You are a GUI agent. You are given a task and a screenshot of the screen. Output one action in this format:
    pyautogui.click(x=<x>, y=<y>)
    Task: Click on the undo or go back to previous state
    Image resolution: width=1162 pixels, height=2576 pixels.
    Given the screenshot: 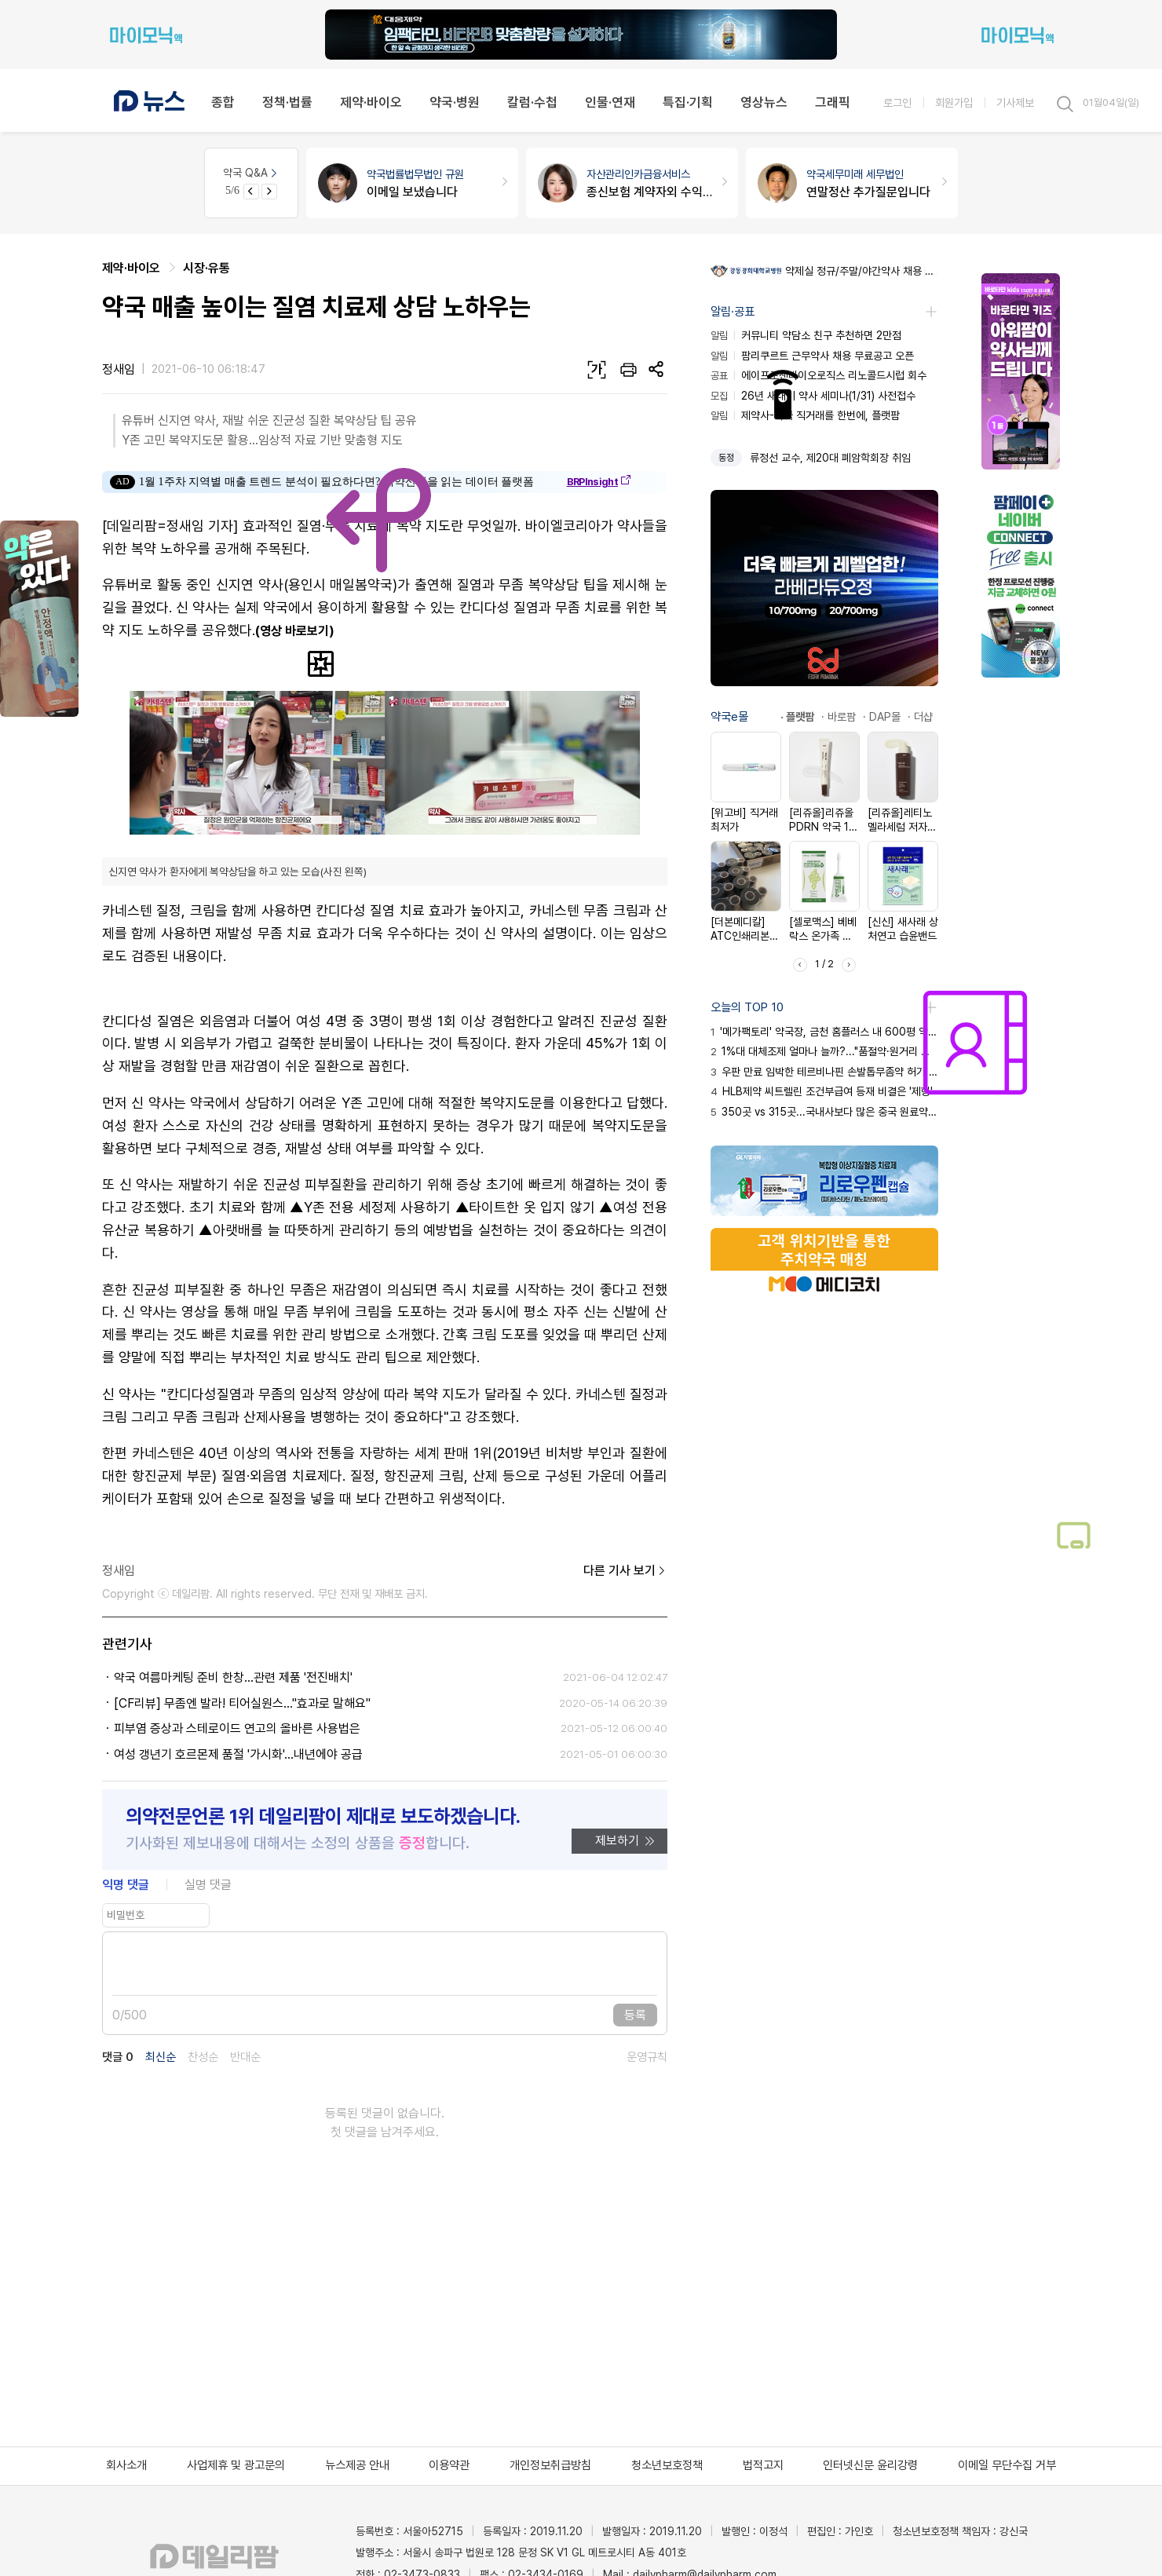 What is the action you would take?
    pyautogui.click(x=376, y=517)
    